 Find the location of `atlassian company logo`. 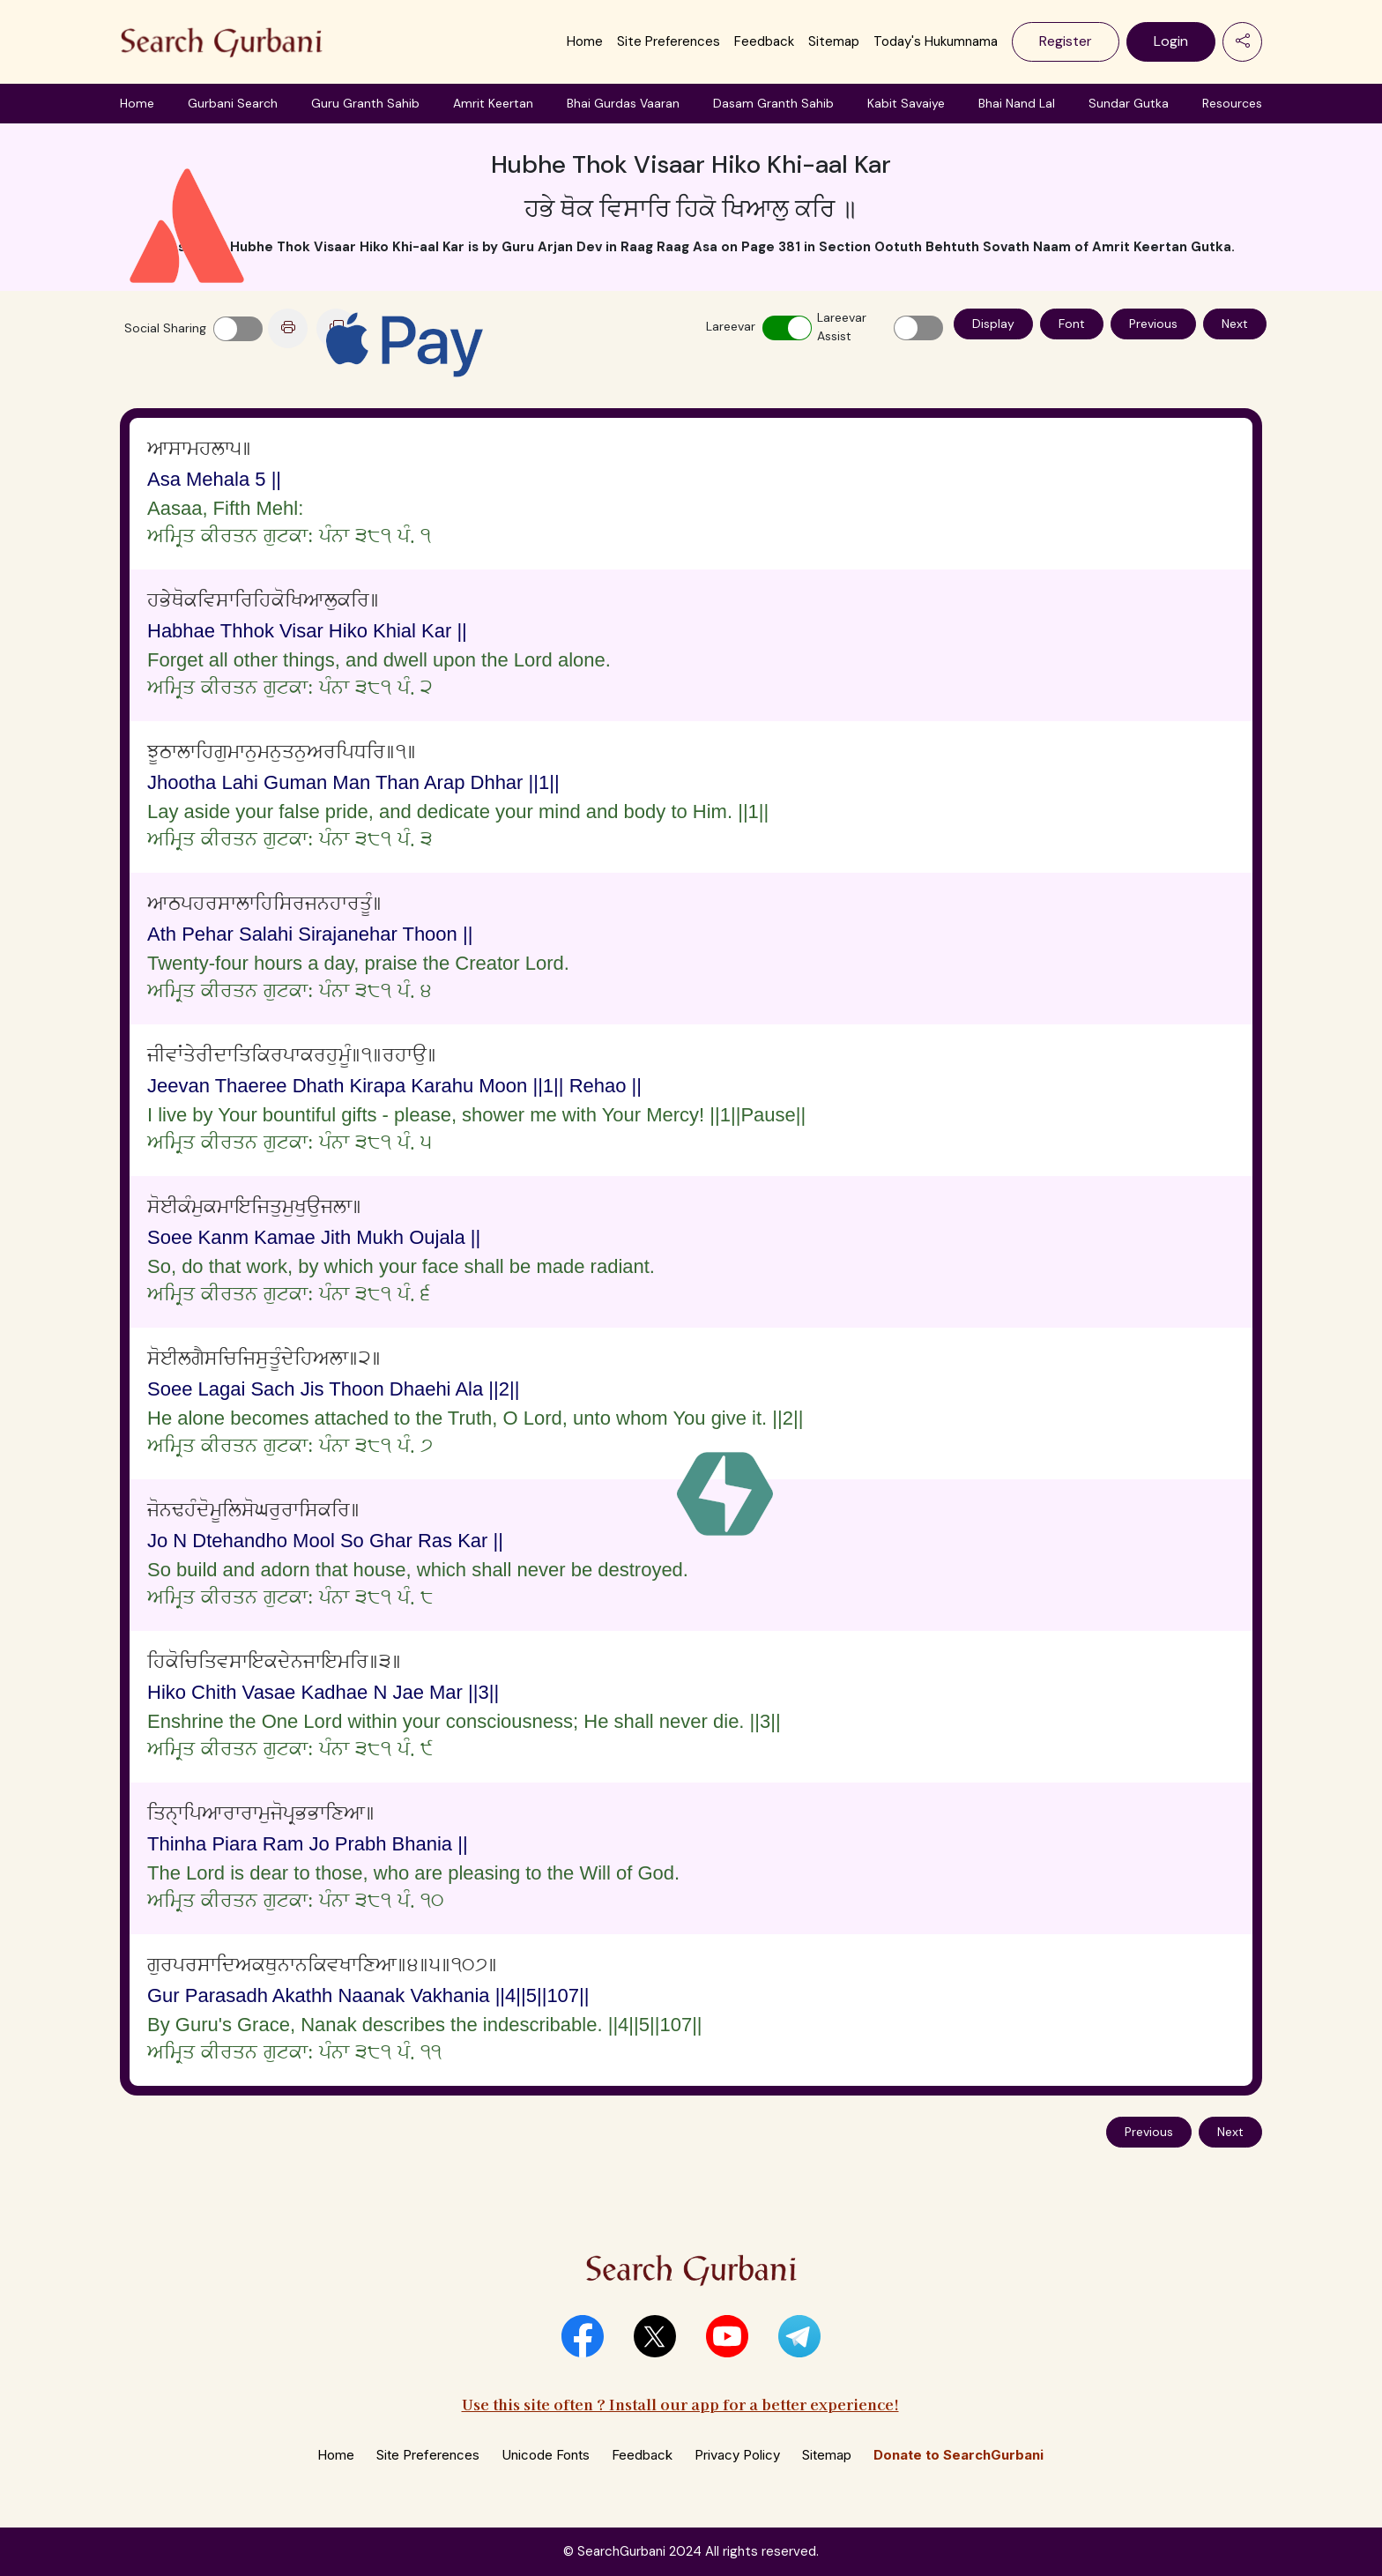

atlassian company logo is located at coordinates (187, 226).